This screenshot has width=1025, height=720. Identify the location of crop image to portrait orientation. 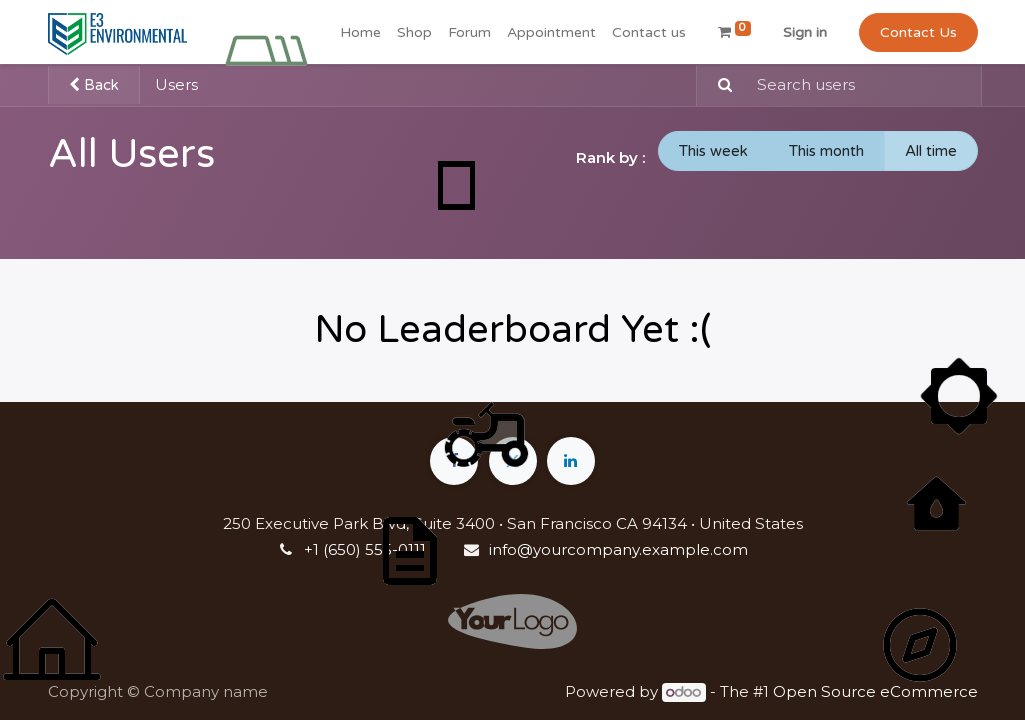
(456, 185).